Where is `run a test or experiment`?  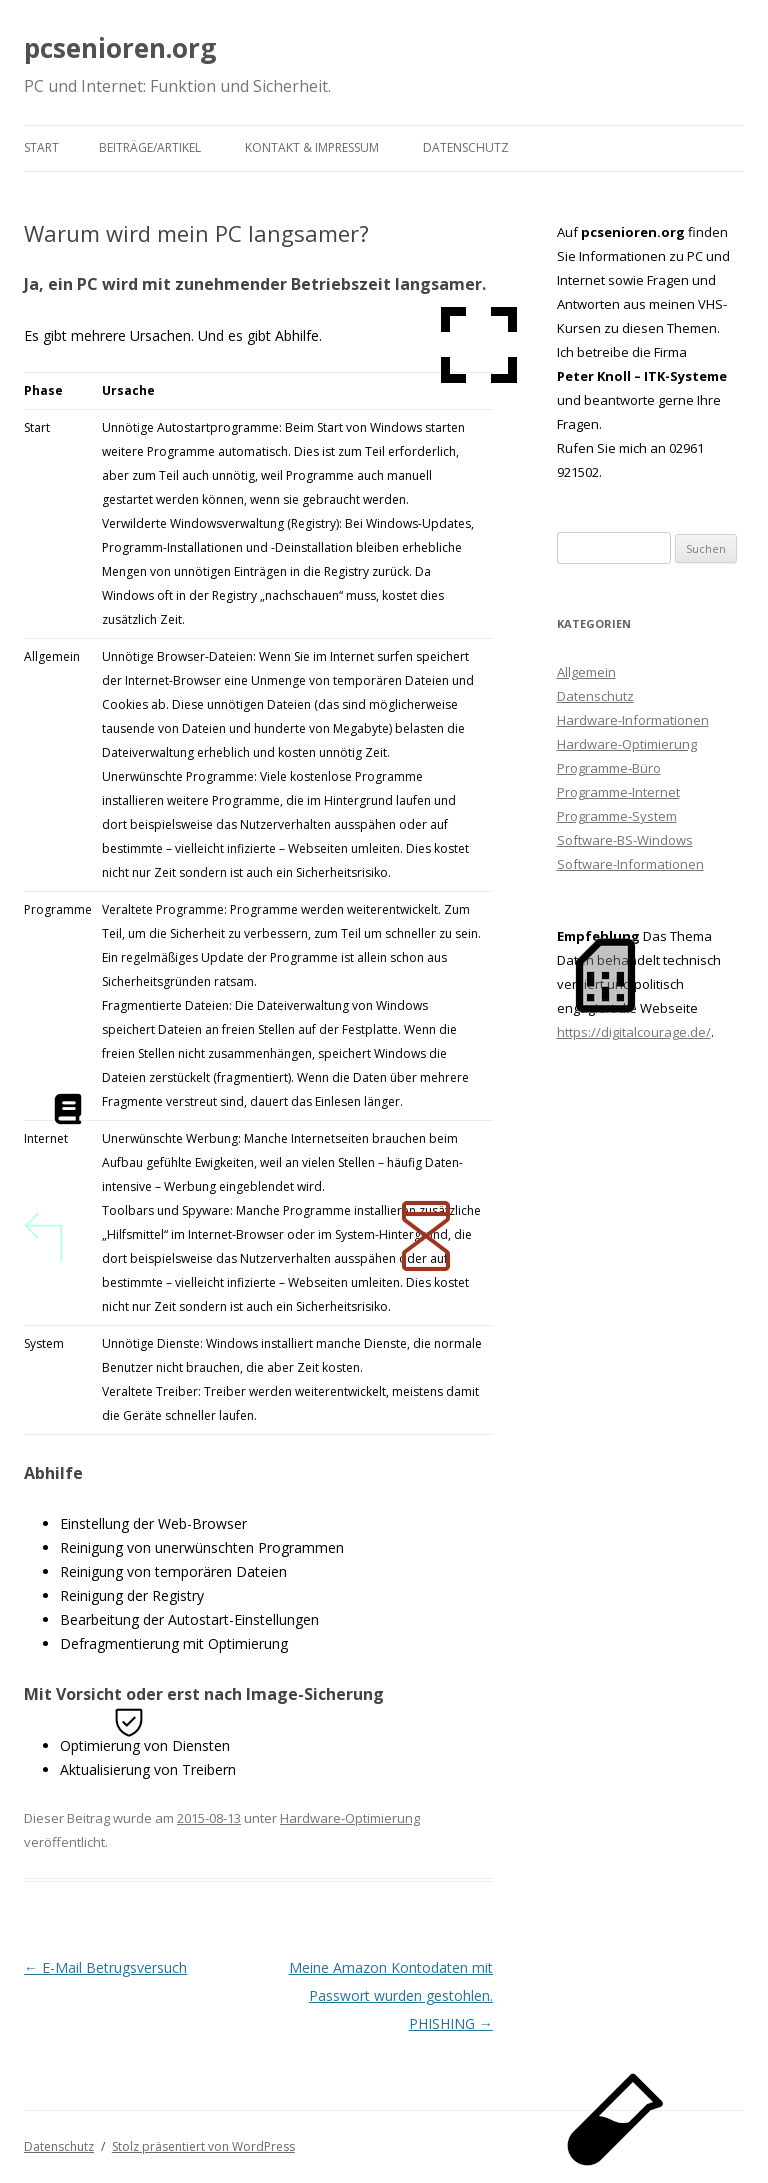
run a test or experiment is located at coordinates (613, 2119).